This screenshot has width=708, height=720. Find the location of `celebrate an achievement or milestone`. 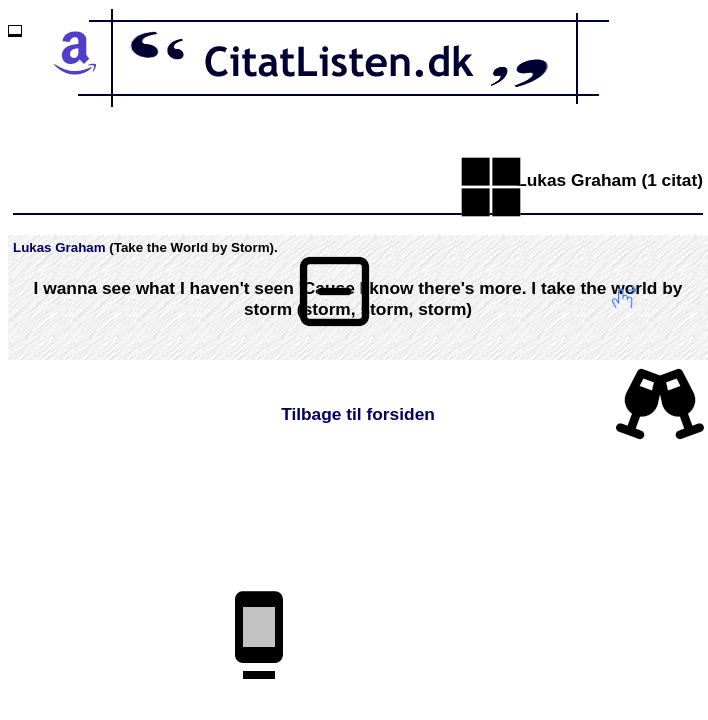

celebrate an achievement or milestone is located at coordinates (660, 404).